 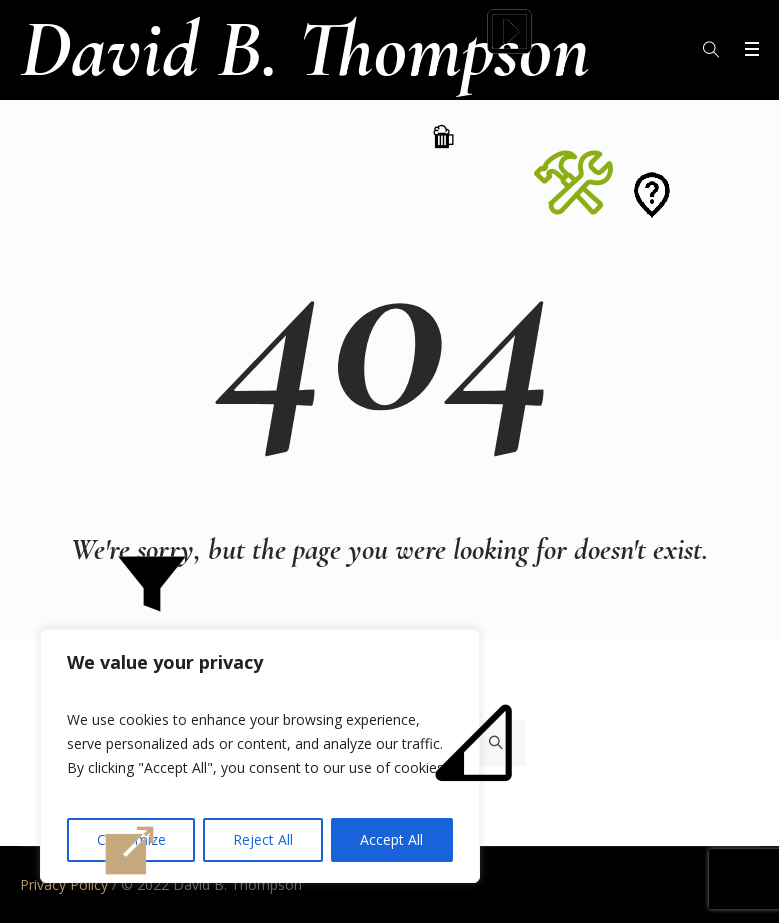 I want to click on play media or start video, so click(x=509, y=31).